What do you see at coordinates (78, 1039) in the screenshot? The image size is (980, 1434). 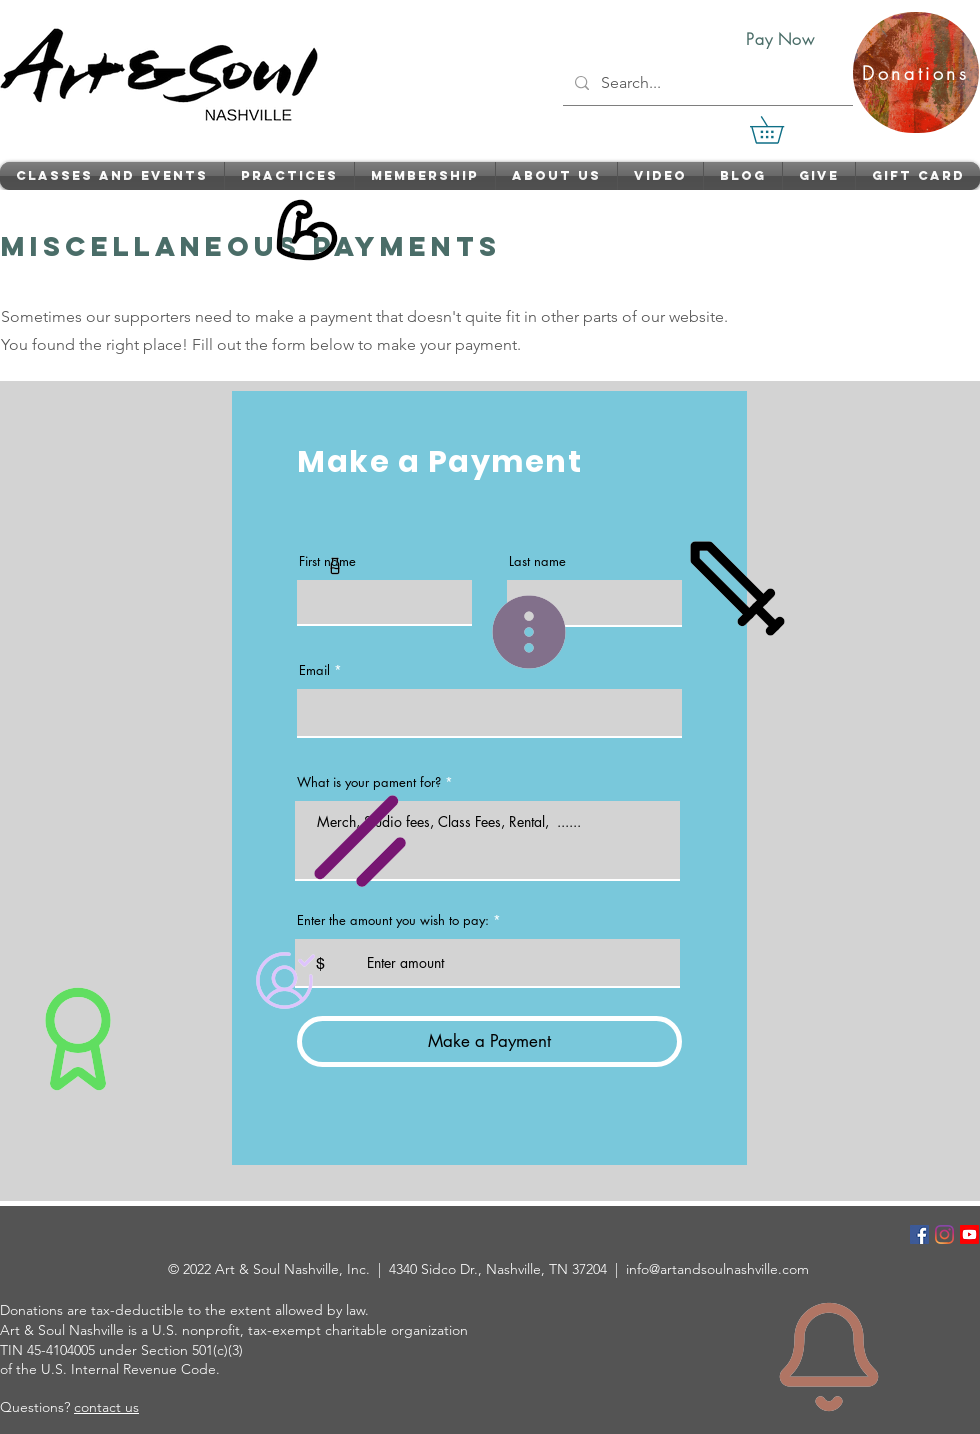 I see `view achievements or awards` at bounding box center [78, 1039].